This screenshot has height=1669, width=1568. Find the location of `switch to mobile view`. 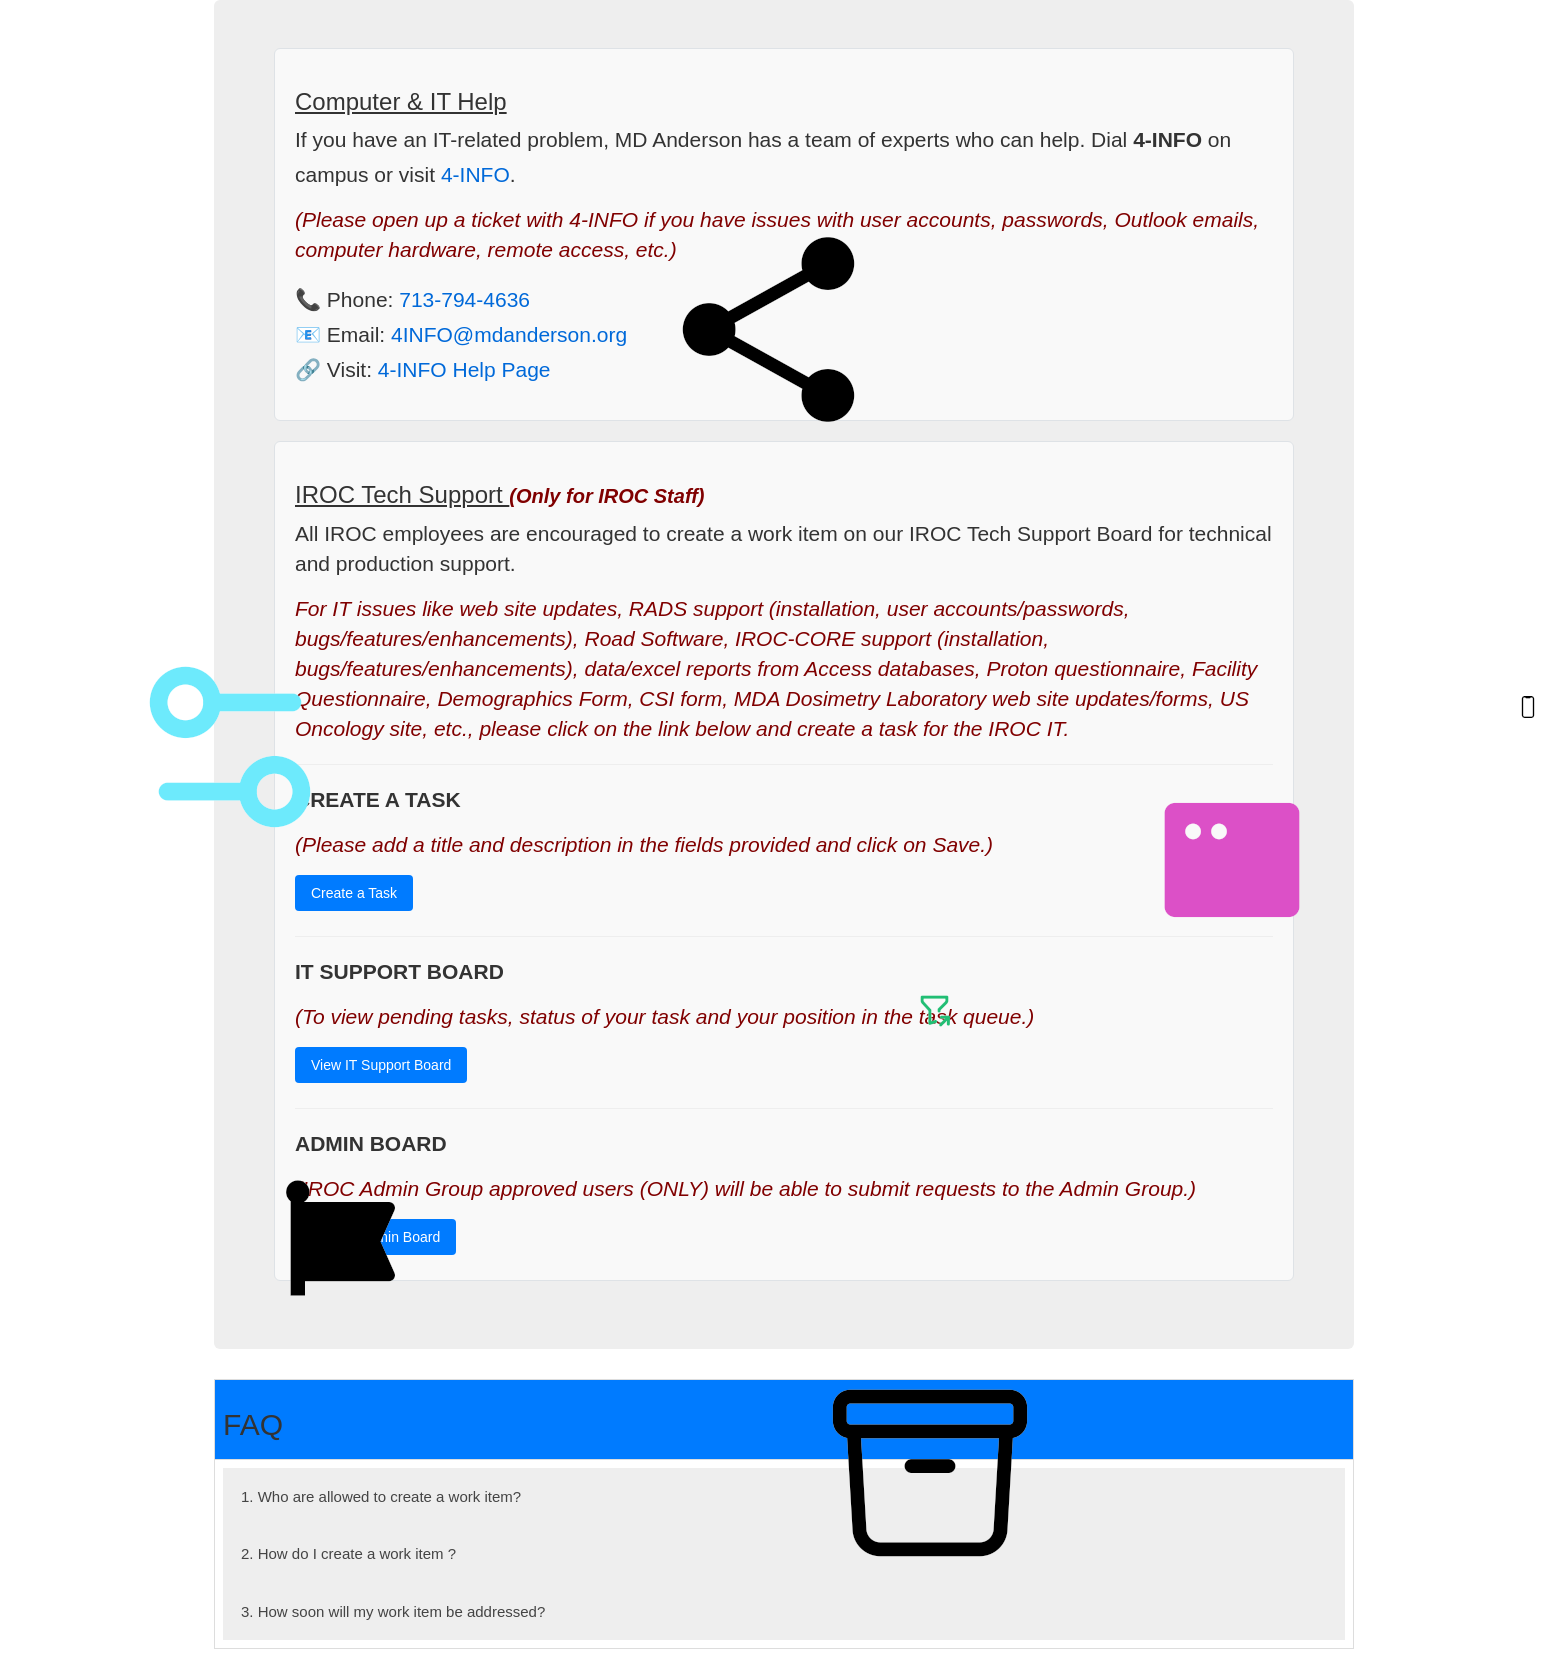

switch to mobile view is located at coordinates (1528, 707).